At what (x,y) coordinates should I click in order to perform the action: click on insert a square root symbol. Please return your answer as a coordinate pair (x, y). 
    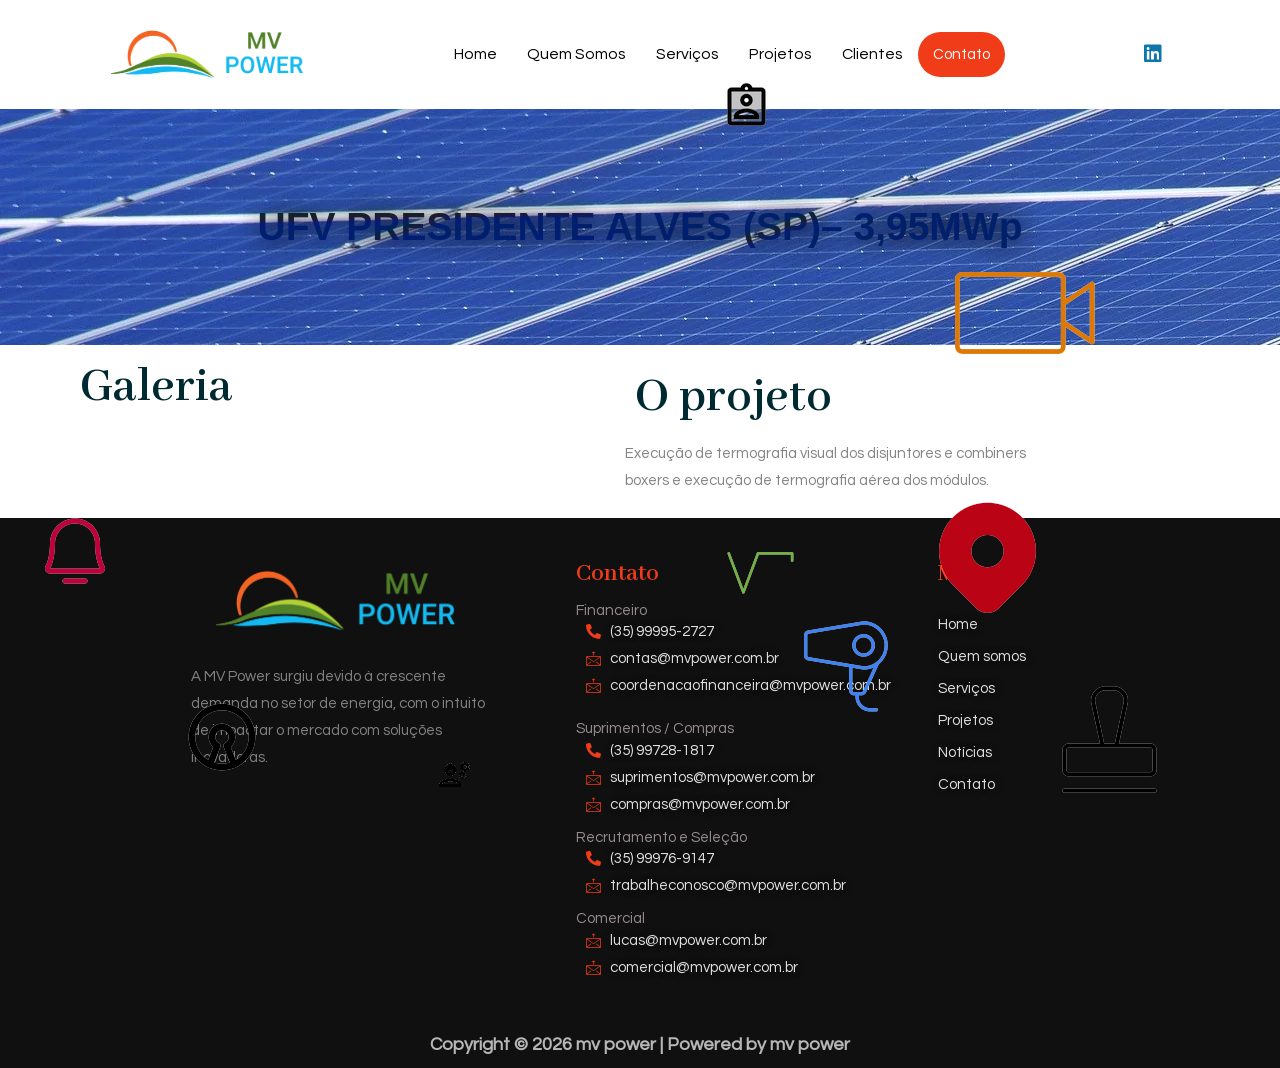
    Looking at the image, I should click on (758, 568).